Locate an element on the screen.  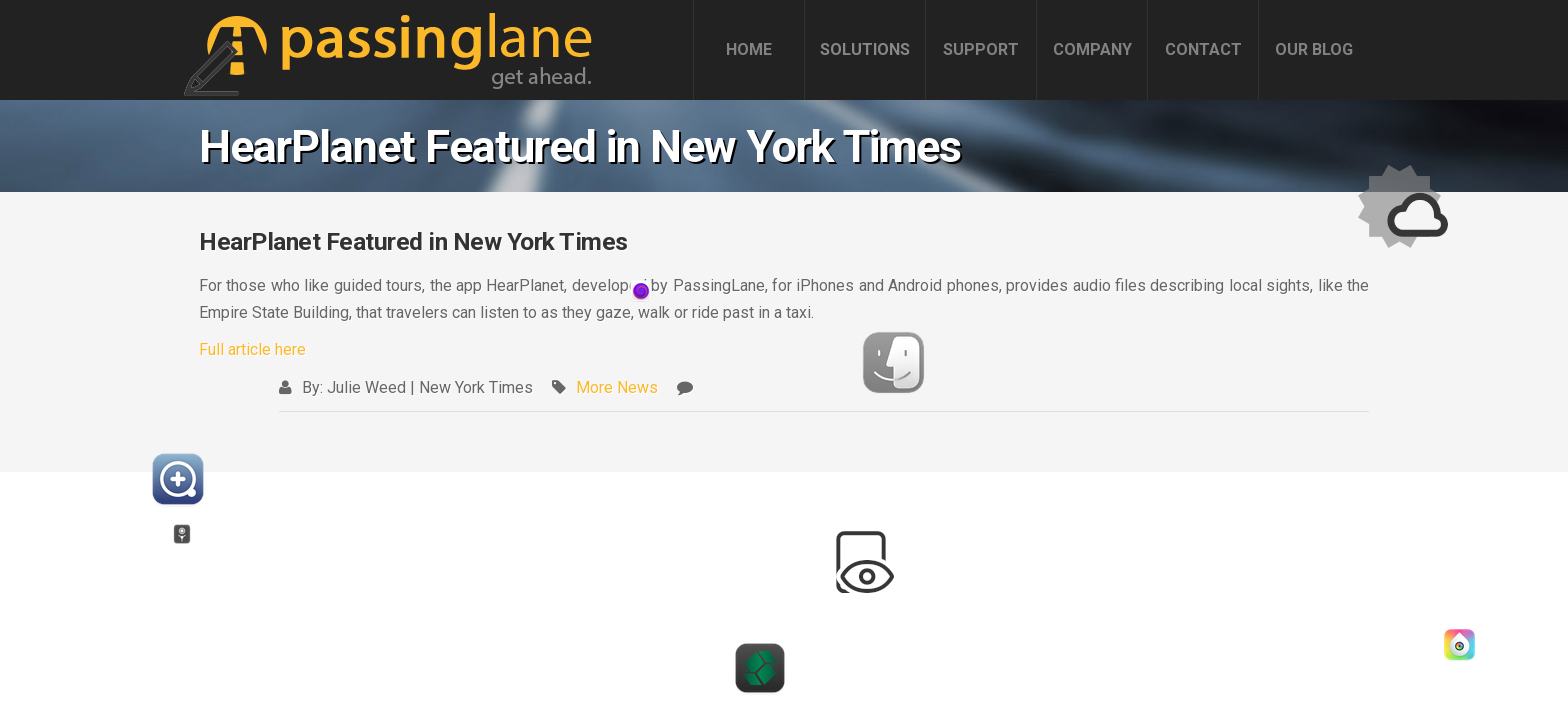
open document viewer is located at coordinates (861, 560).